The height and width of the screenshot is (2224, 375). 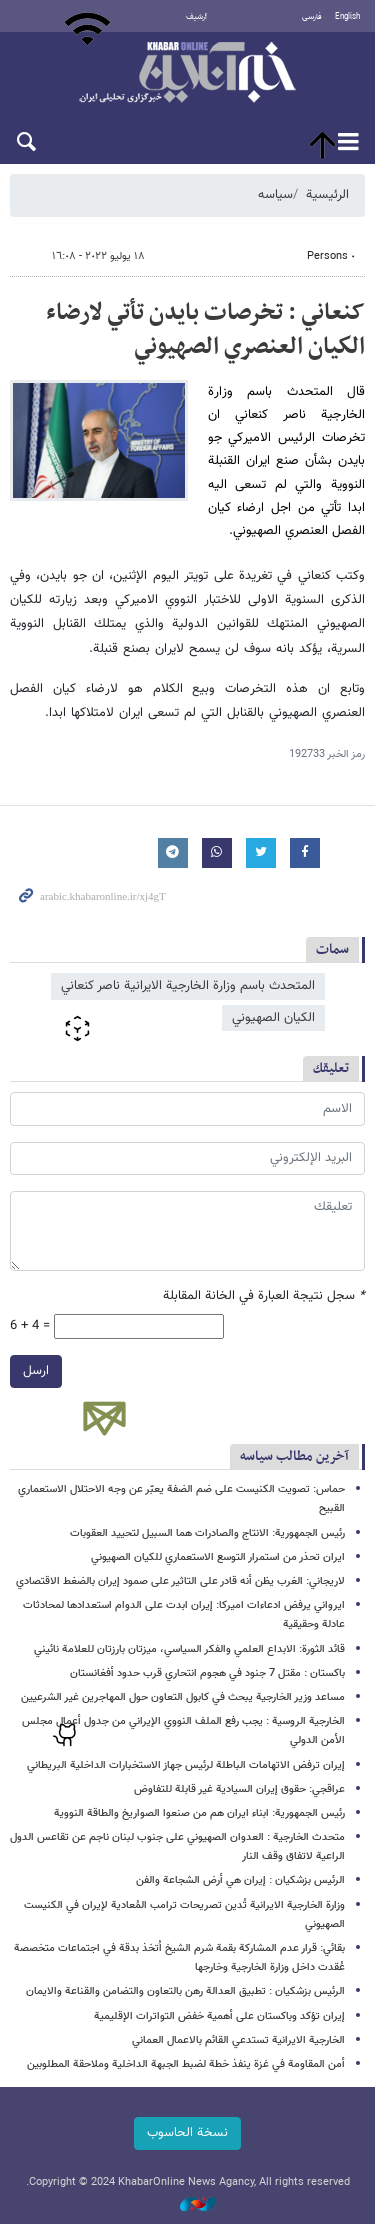 I want to click on indicates active wifi connection, so click(x=87, y=28).